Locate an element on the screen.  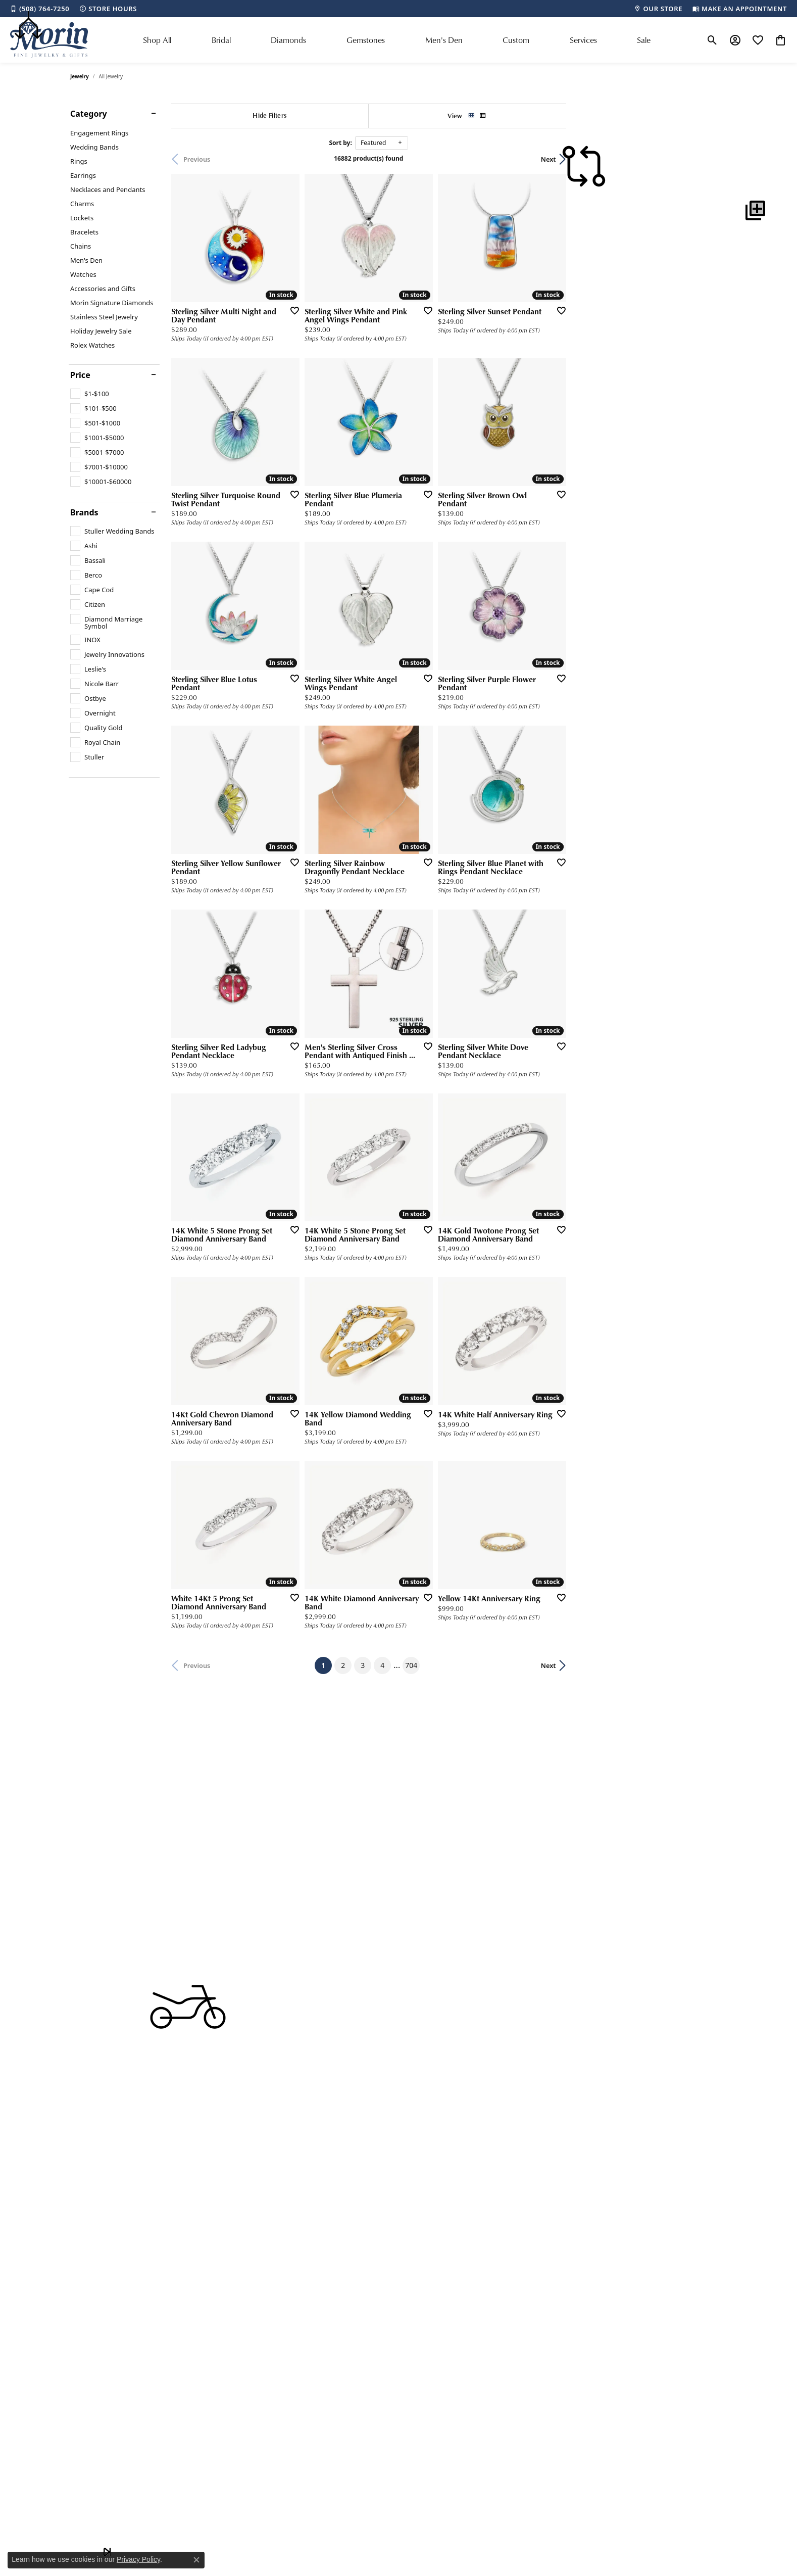
add a new photo to your collection is located at coordinates (755, 210).